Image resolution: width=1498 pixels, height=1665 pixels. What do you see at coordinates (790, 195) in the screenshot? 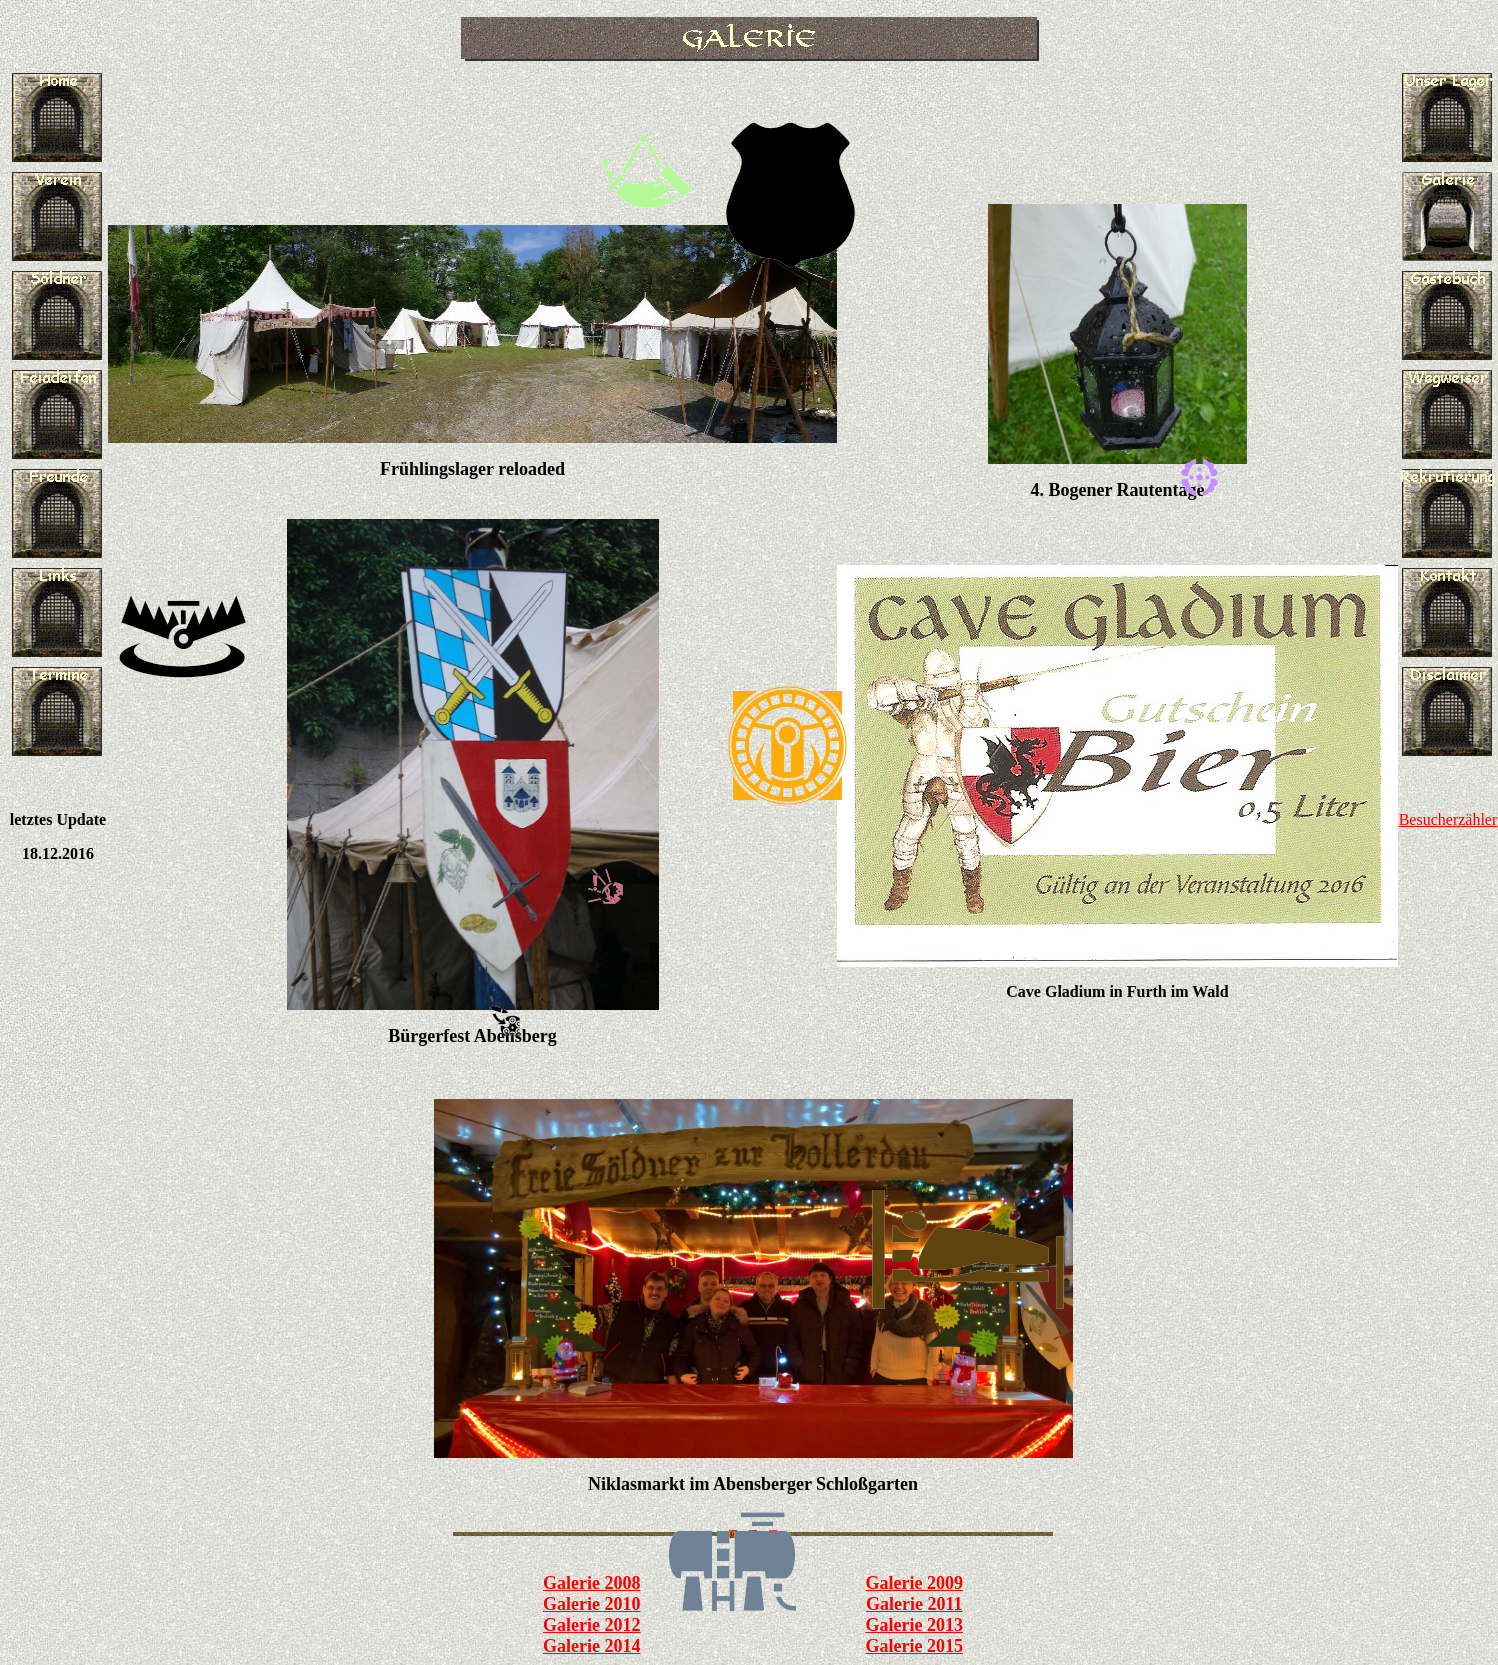
I see `view law enforcement or security features` at bounding box center [790, 195].